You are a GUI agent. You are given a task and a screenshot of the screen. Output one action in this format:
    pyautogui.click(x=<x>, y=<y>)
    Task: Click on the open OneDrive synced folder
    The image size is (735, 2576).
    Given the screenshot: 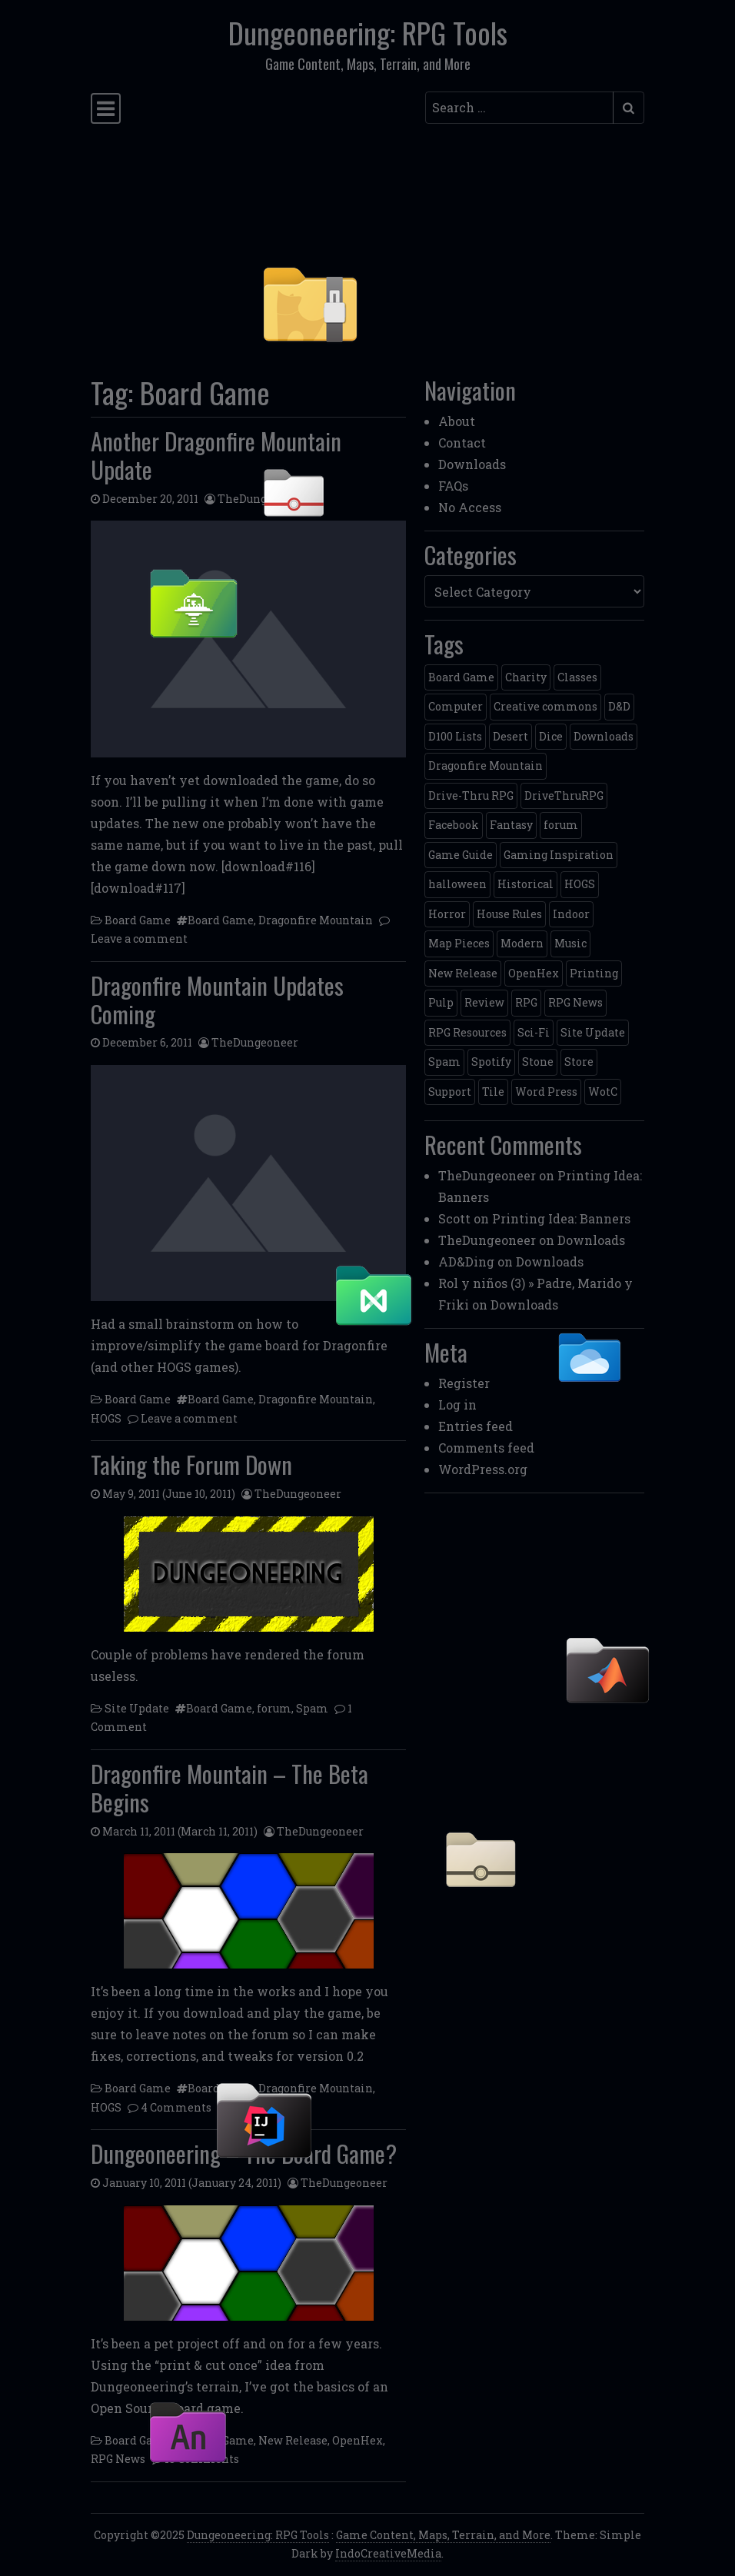 What is the action you would take?
    pyautogui.click(x=589, y=1359)
    